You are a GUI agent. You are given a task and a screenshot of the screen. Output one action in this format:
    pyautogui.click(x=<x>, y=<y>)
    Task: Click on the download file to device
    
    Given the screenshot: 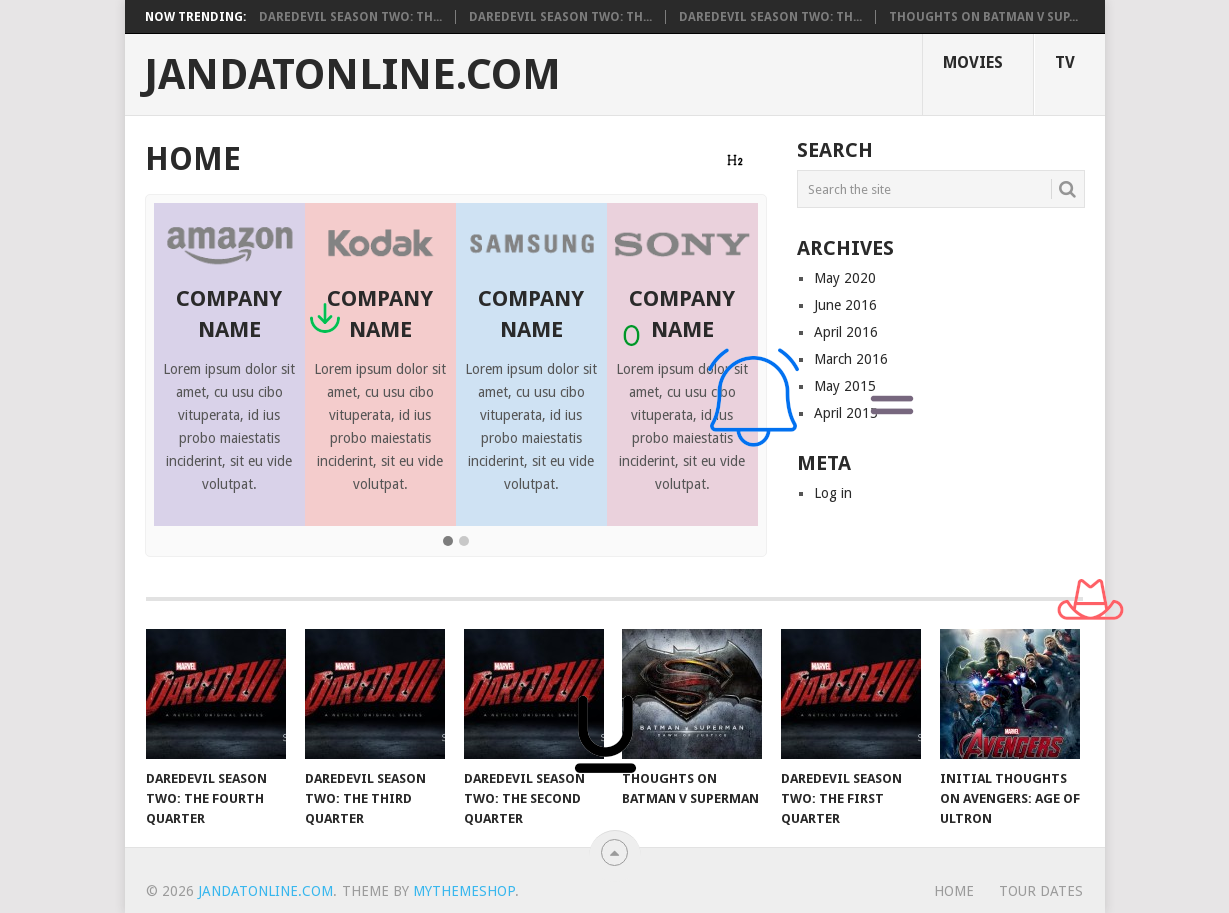 What is the action you would take?
    pyautogui.click(x=325, y=318)
    